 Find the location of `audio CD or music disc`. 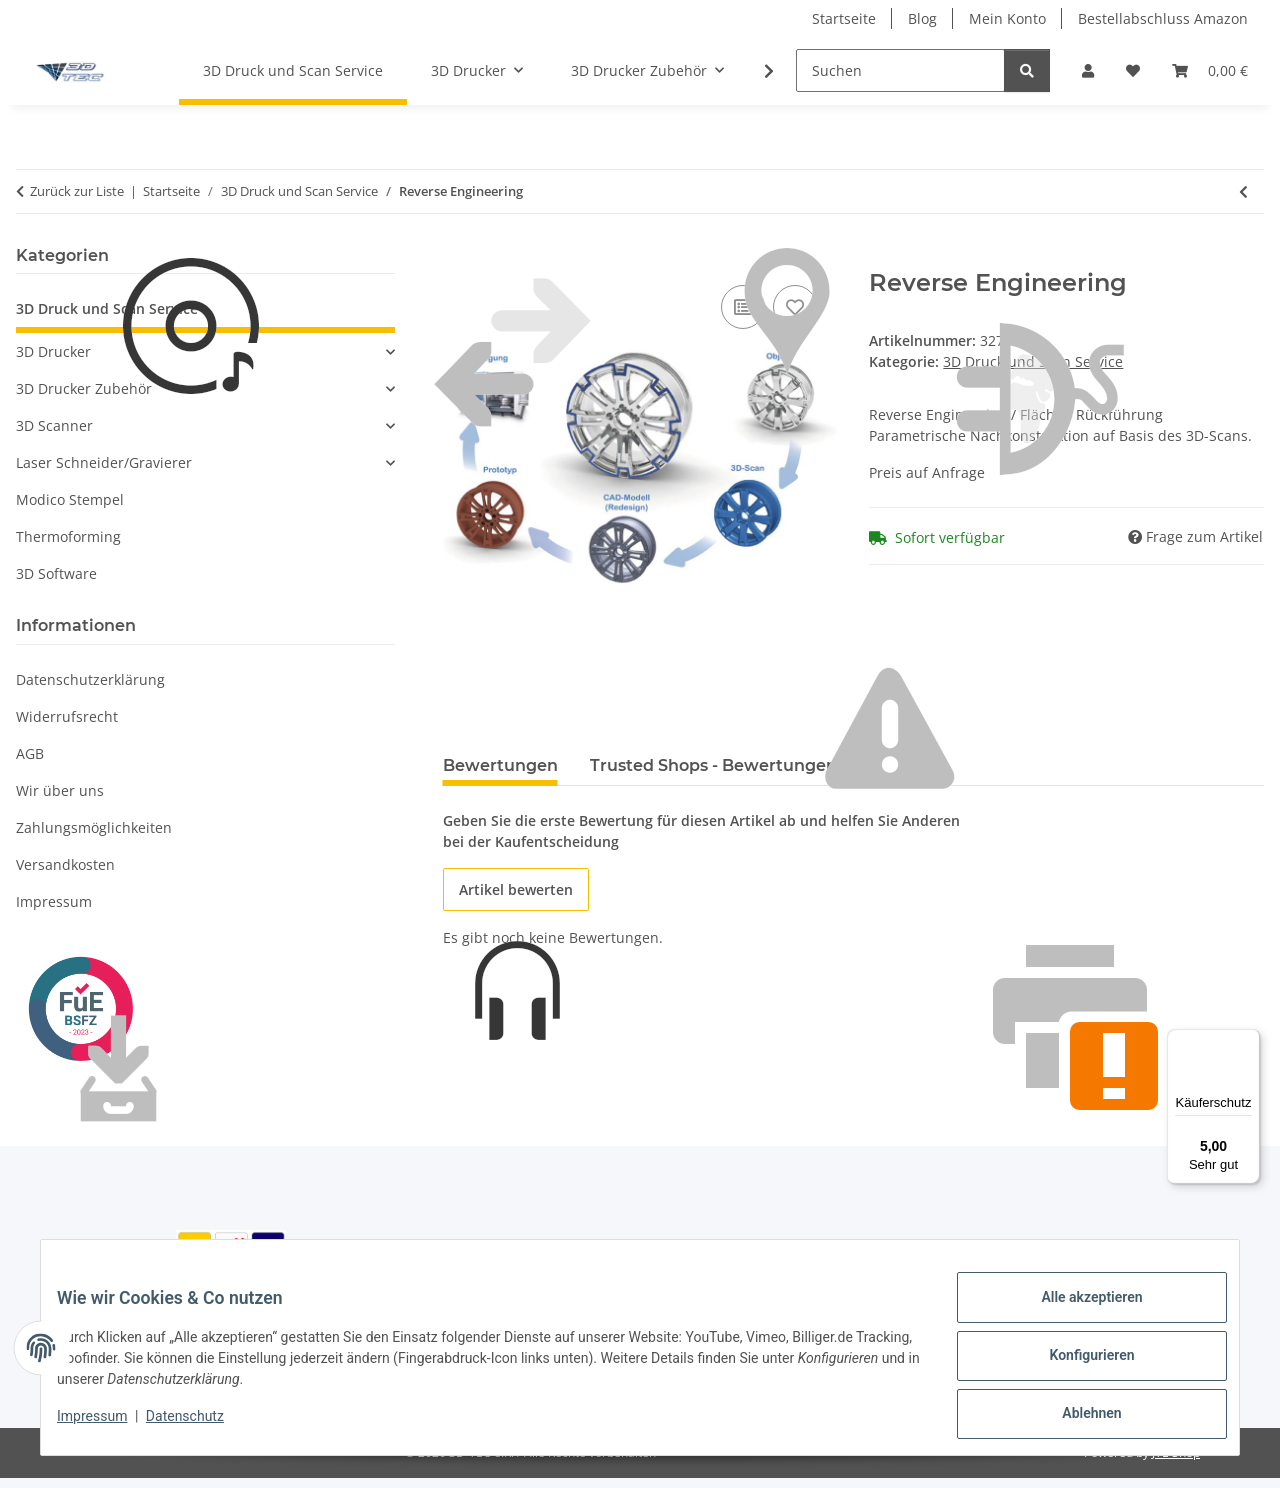

audio CD or music disc is located at coordinates (191, 326).